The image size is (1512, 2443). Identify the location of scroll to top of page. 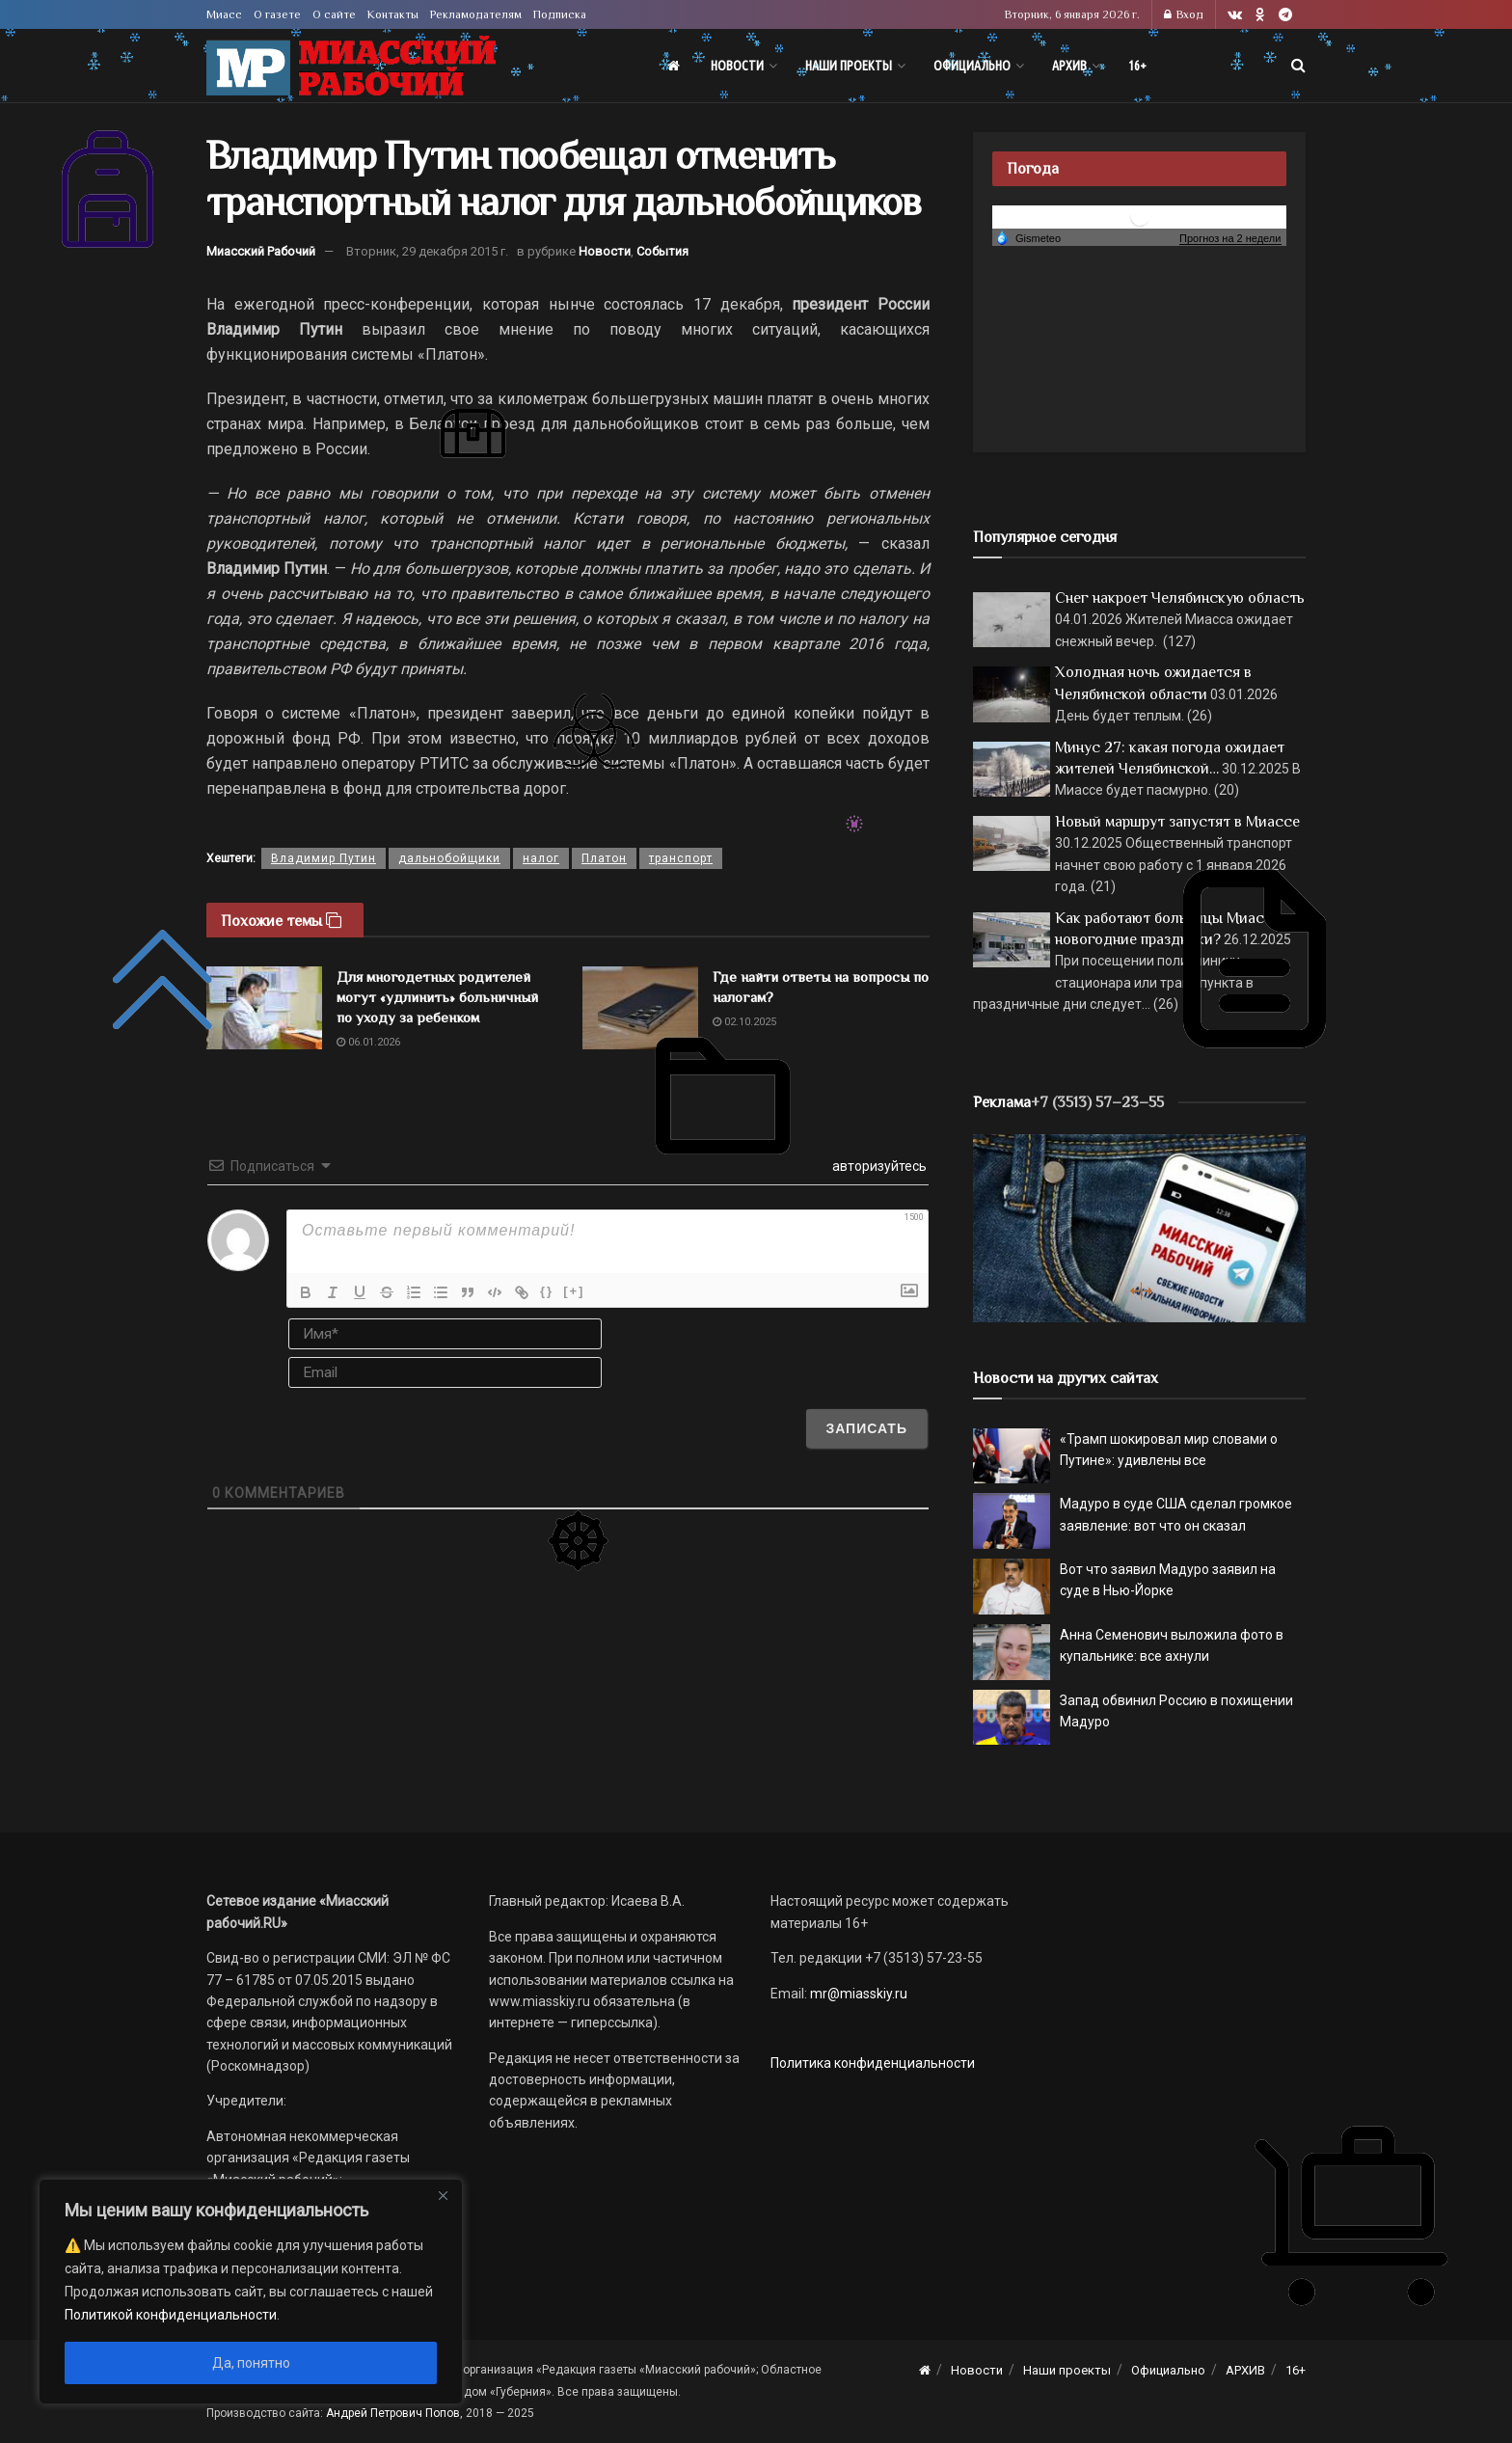
(162, 984).